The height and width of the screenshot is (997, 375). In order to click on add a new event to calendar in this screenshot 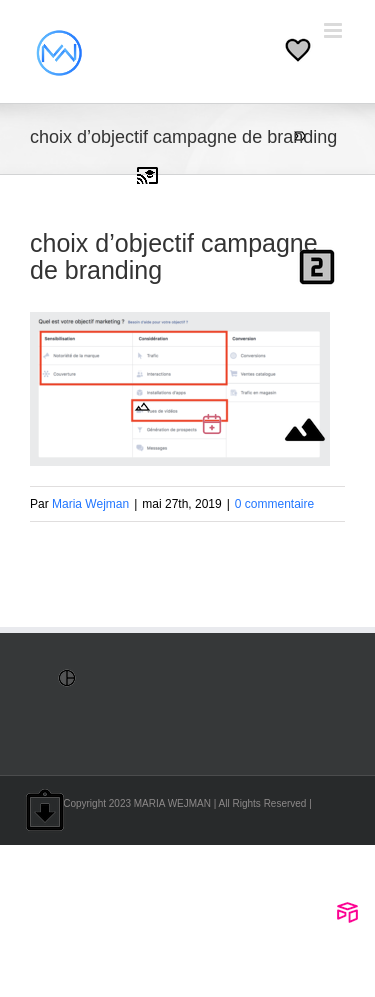, I will do `click(212, 424)`.